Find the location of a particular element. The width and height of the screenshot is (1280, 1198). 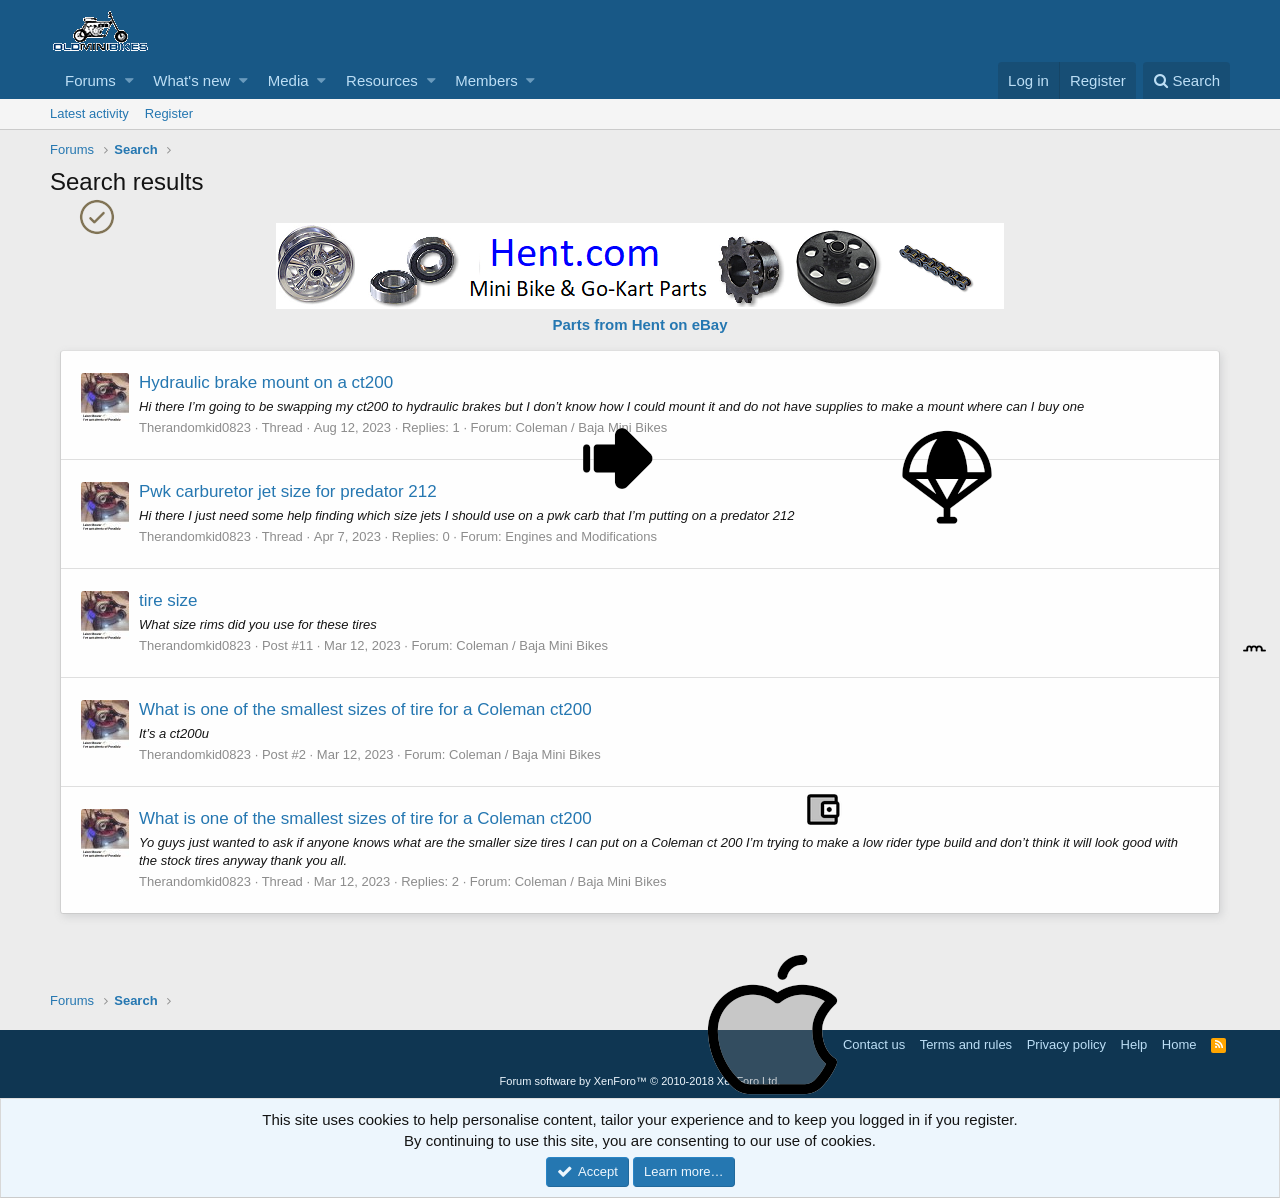

apple company logo or branding element is located at coordinates (777, 1034).